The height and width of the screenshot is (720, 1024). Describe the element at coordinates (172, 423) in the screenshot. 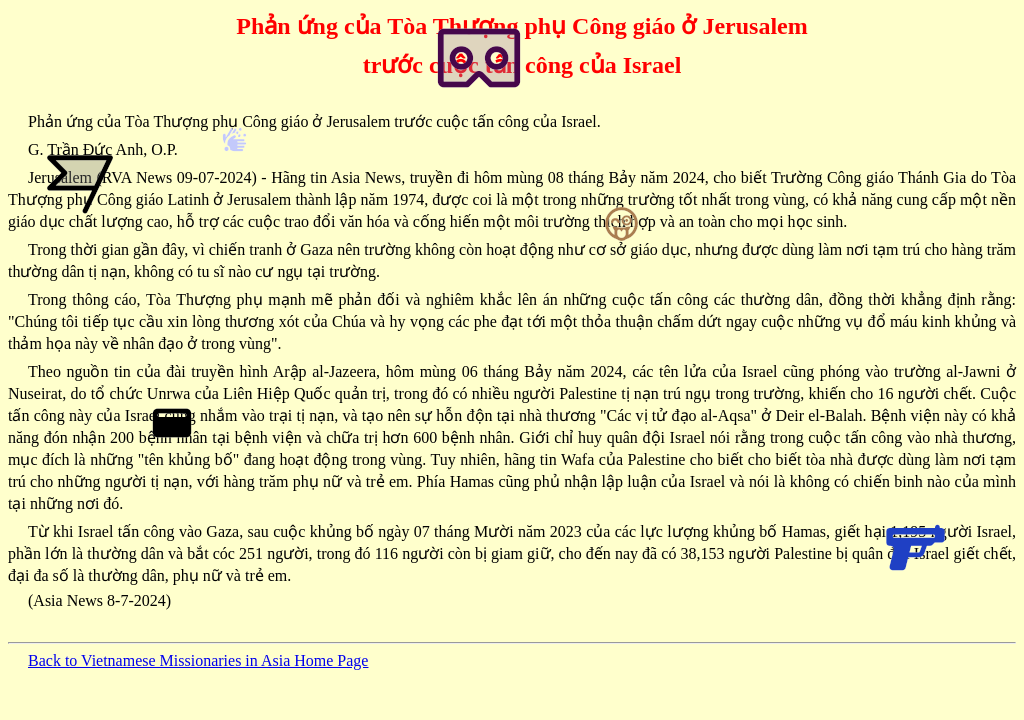

I see `maximize the current window to full screen` at that location.